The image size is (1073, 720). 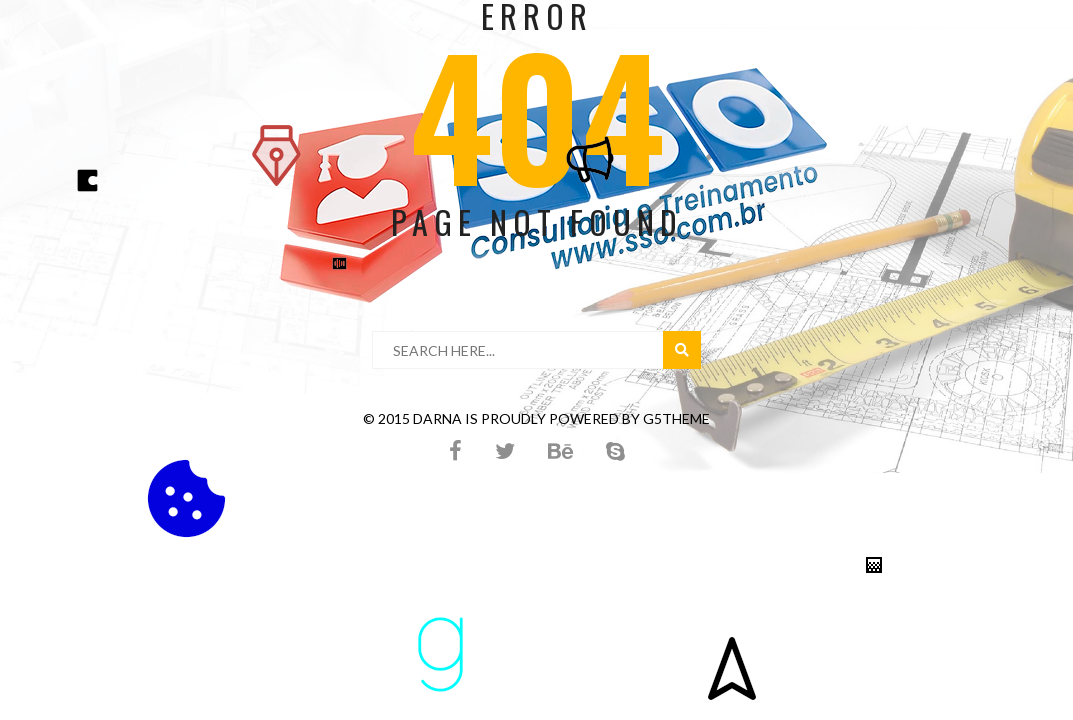 What do you see at coordinates (590, 160) in the screenshot?
I see `view announcements or alerts` at bounding box center [590, 160].